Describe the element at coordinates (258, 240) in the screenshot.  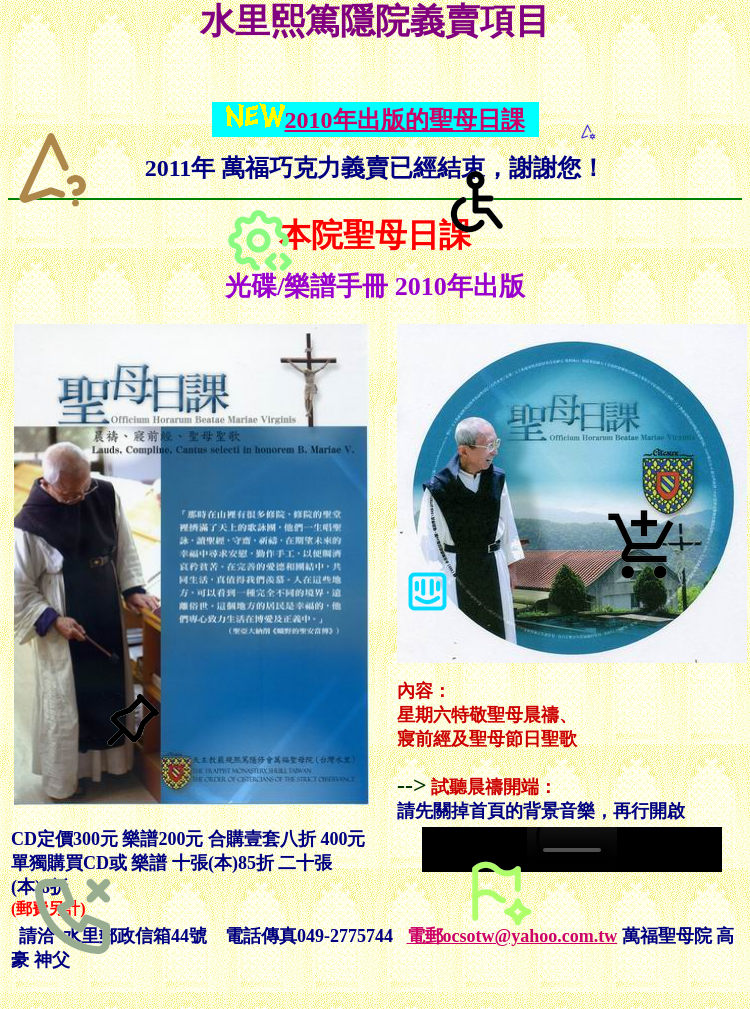
I see `access developer or code settings` at that location.